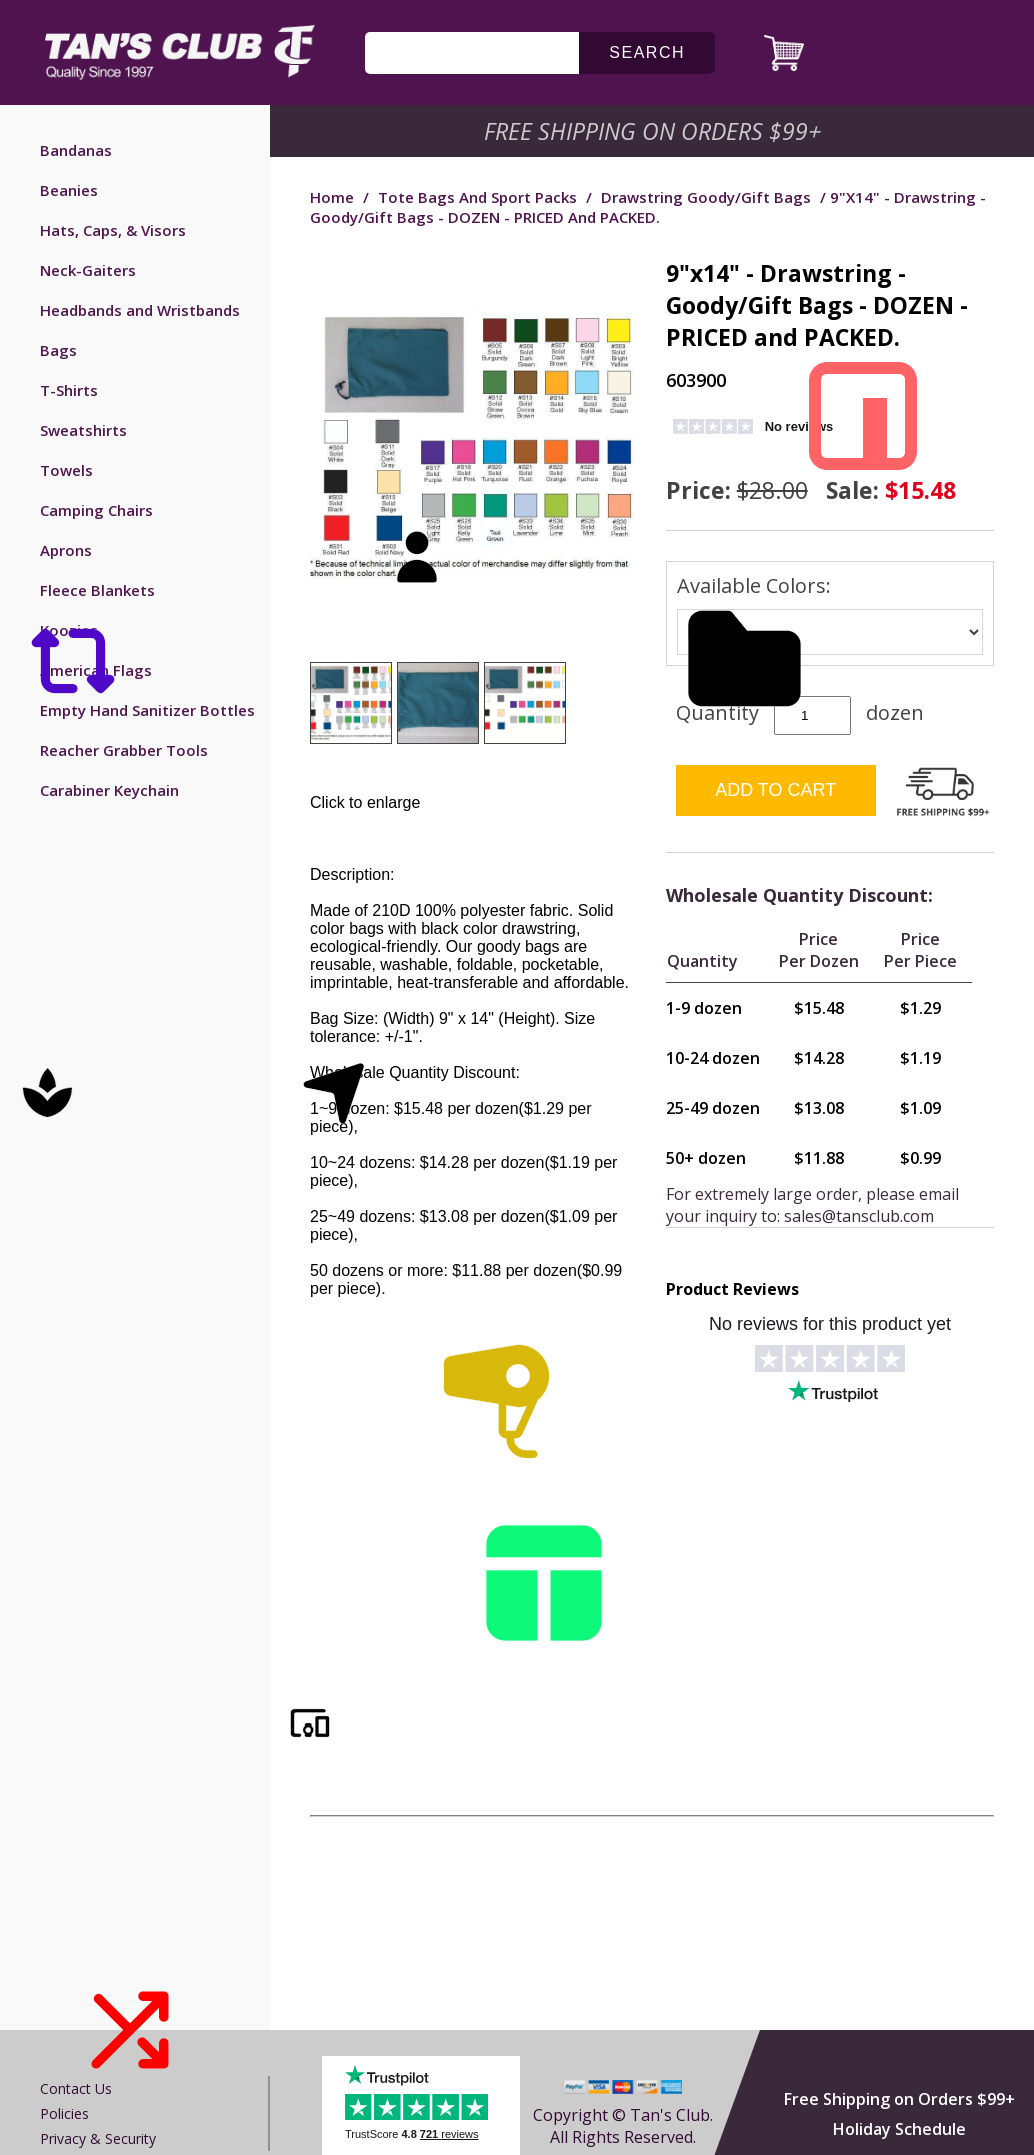  I want to click on shuffle playlist or queue order, so click(130, 2030).